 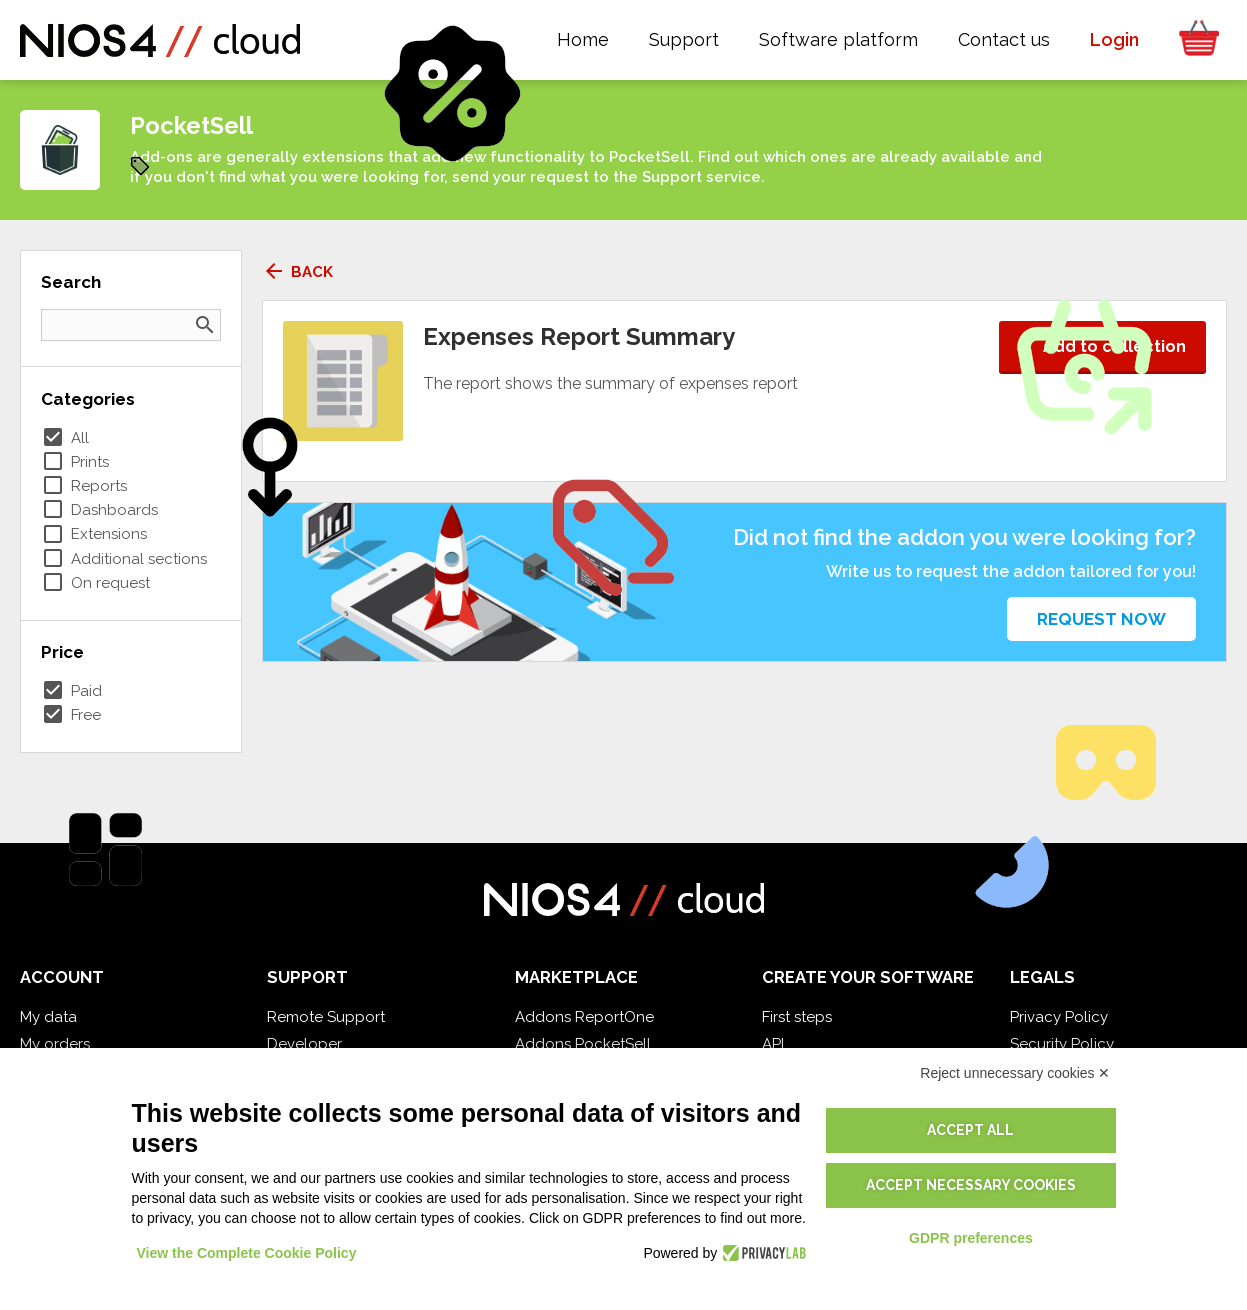 What do you see at coordinates (1084, 360) in the screenshot?
I see `share your shopping basket with others` at bounding box center [1084, 360].